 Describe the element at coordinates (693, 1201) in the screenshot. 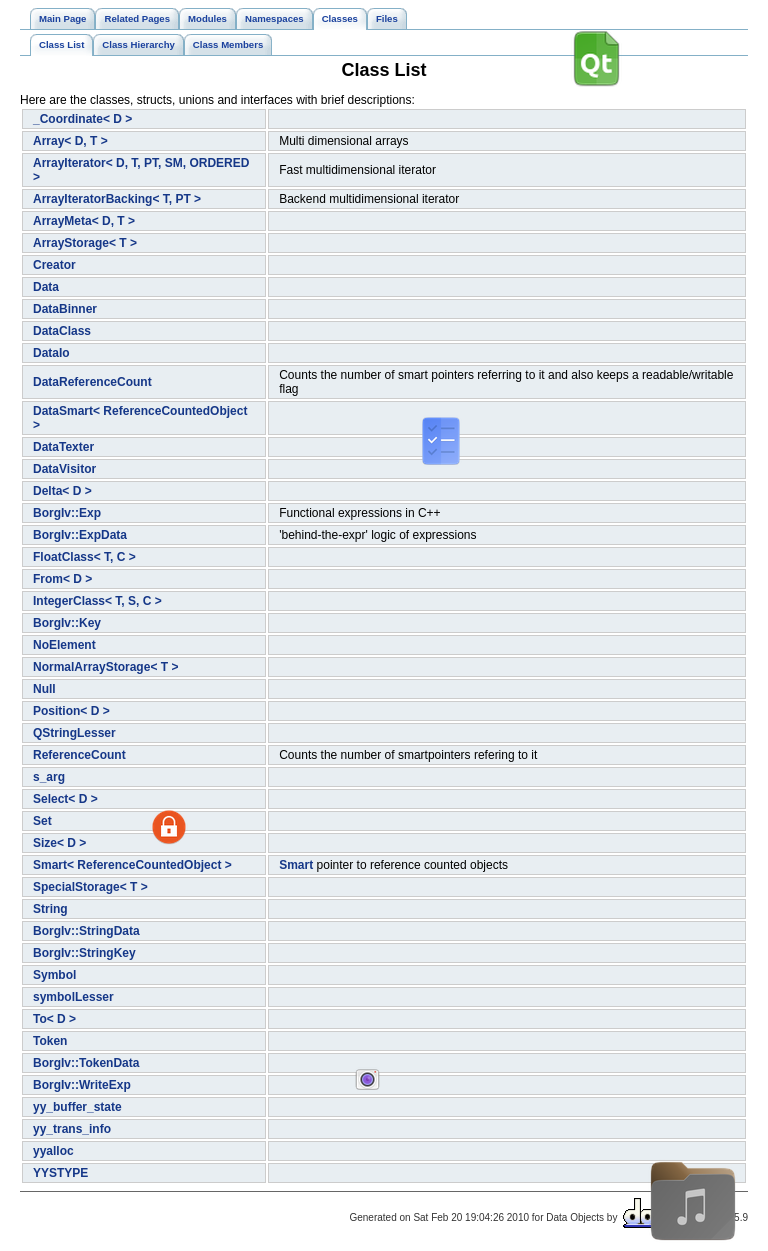

I see `open your music folder` at that location.